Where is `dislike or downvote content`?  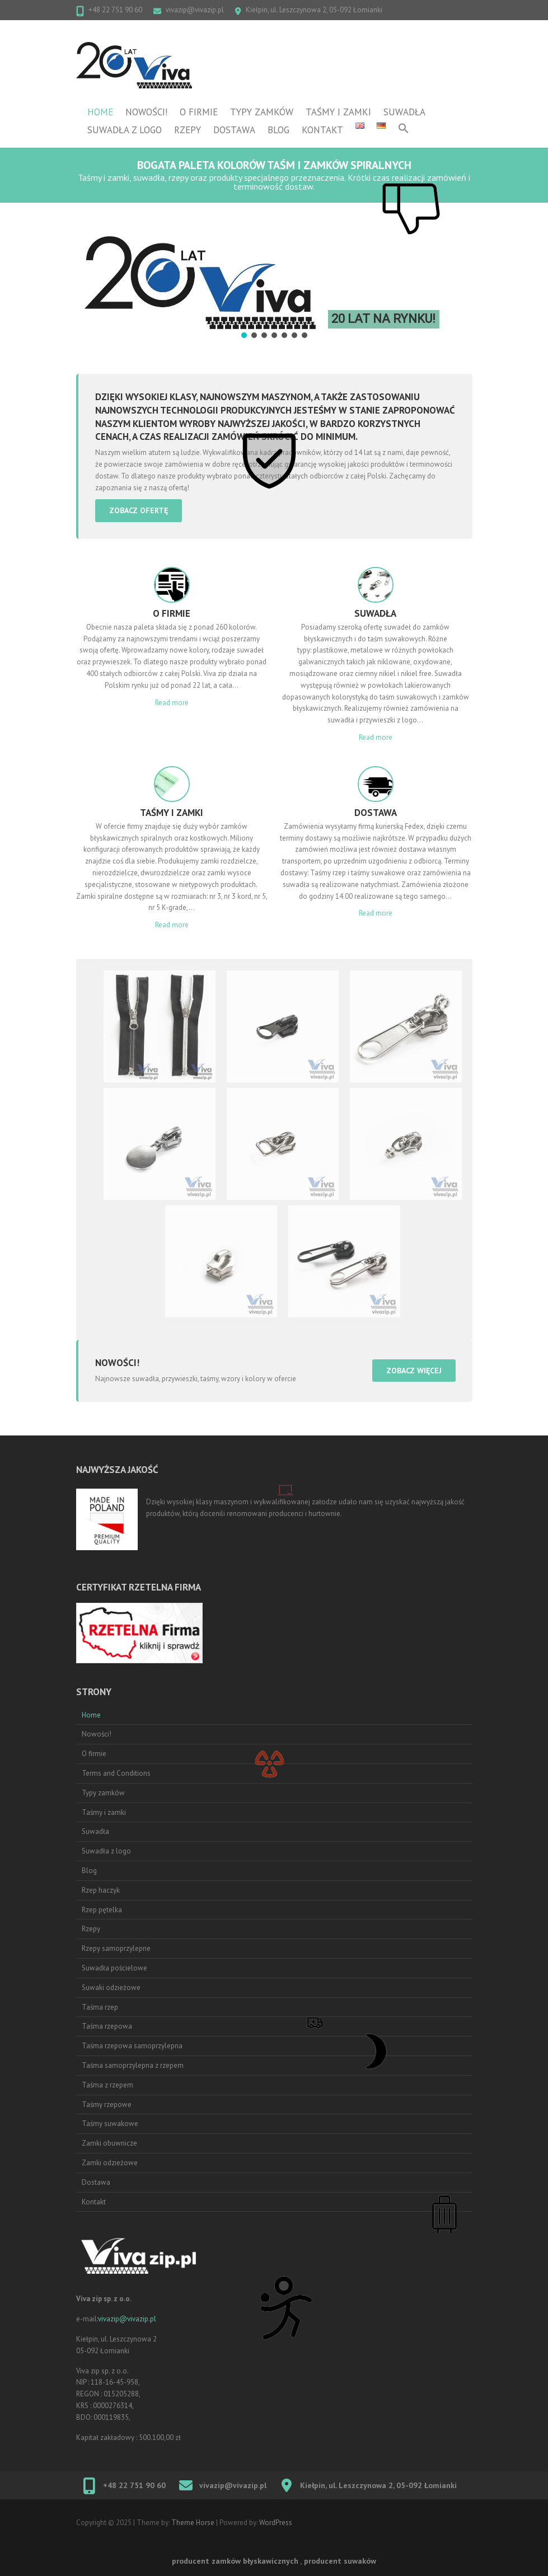
dislike or downvote content is located at coordinates (411, 205).